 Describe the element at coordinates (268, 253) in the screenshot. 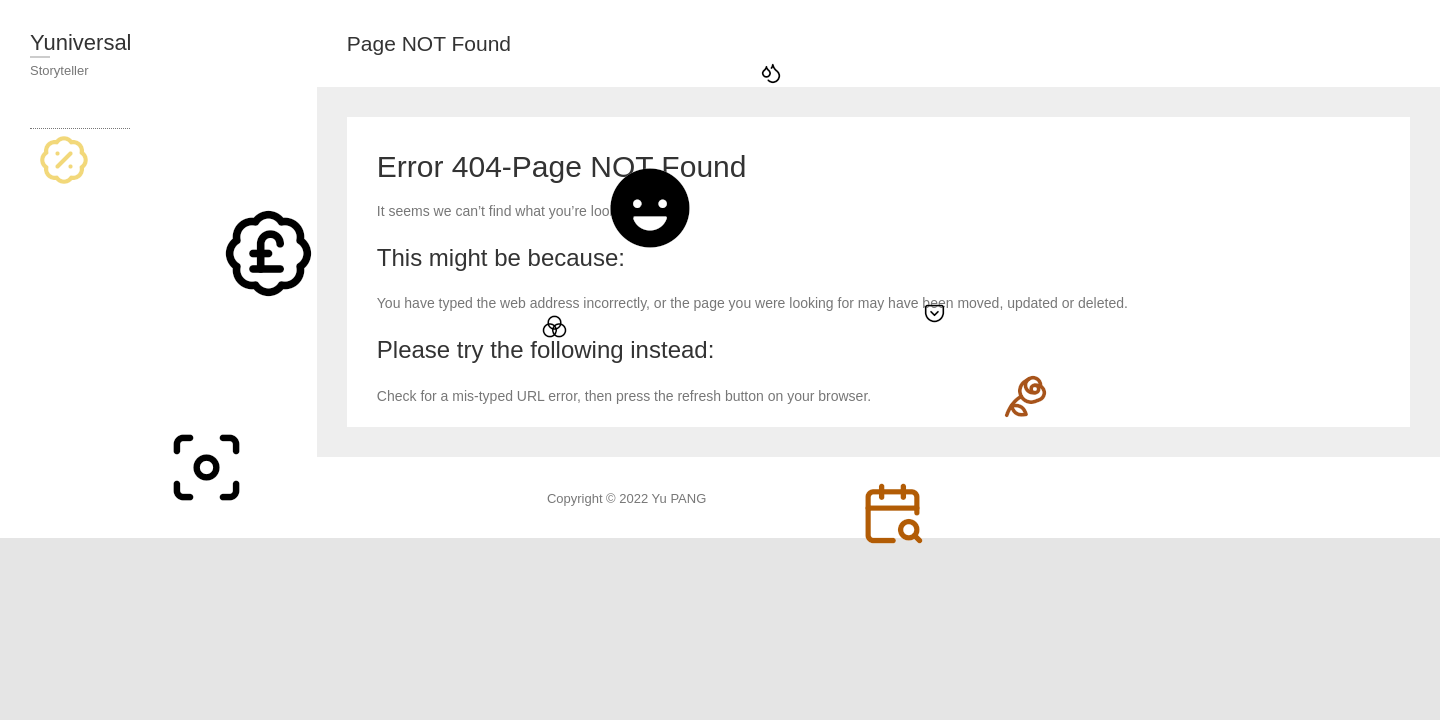

I see `indicates price or payment in british pounds` at that location.